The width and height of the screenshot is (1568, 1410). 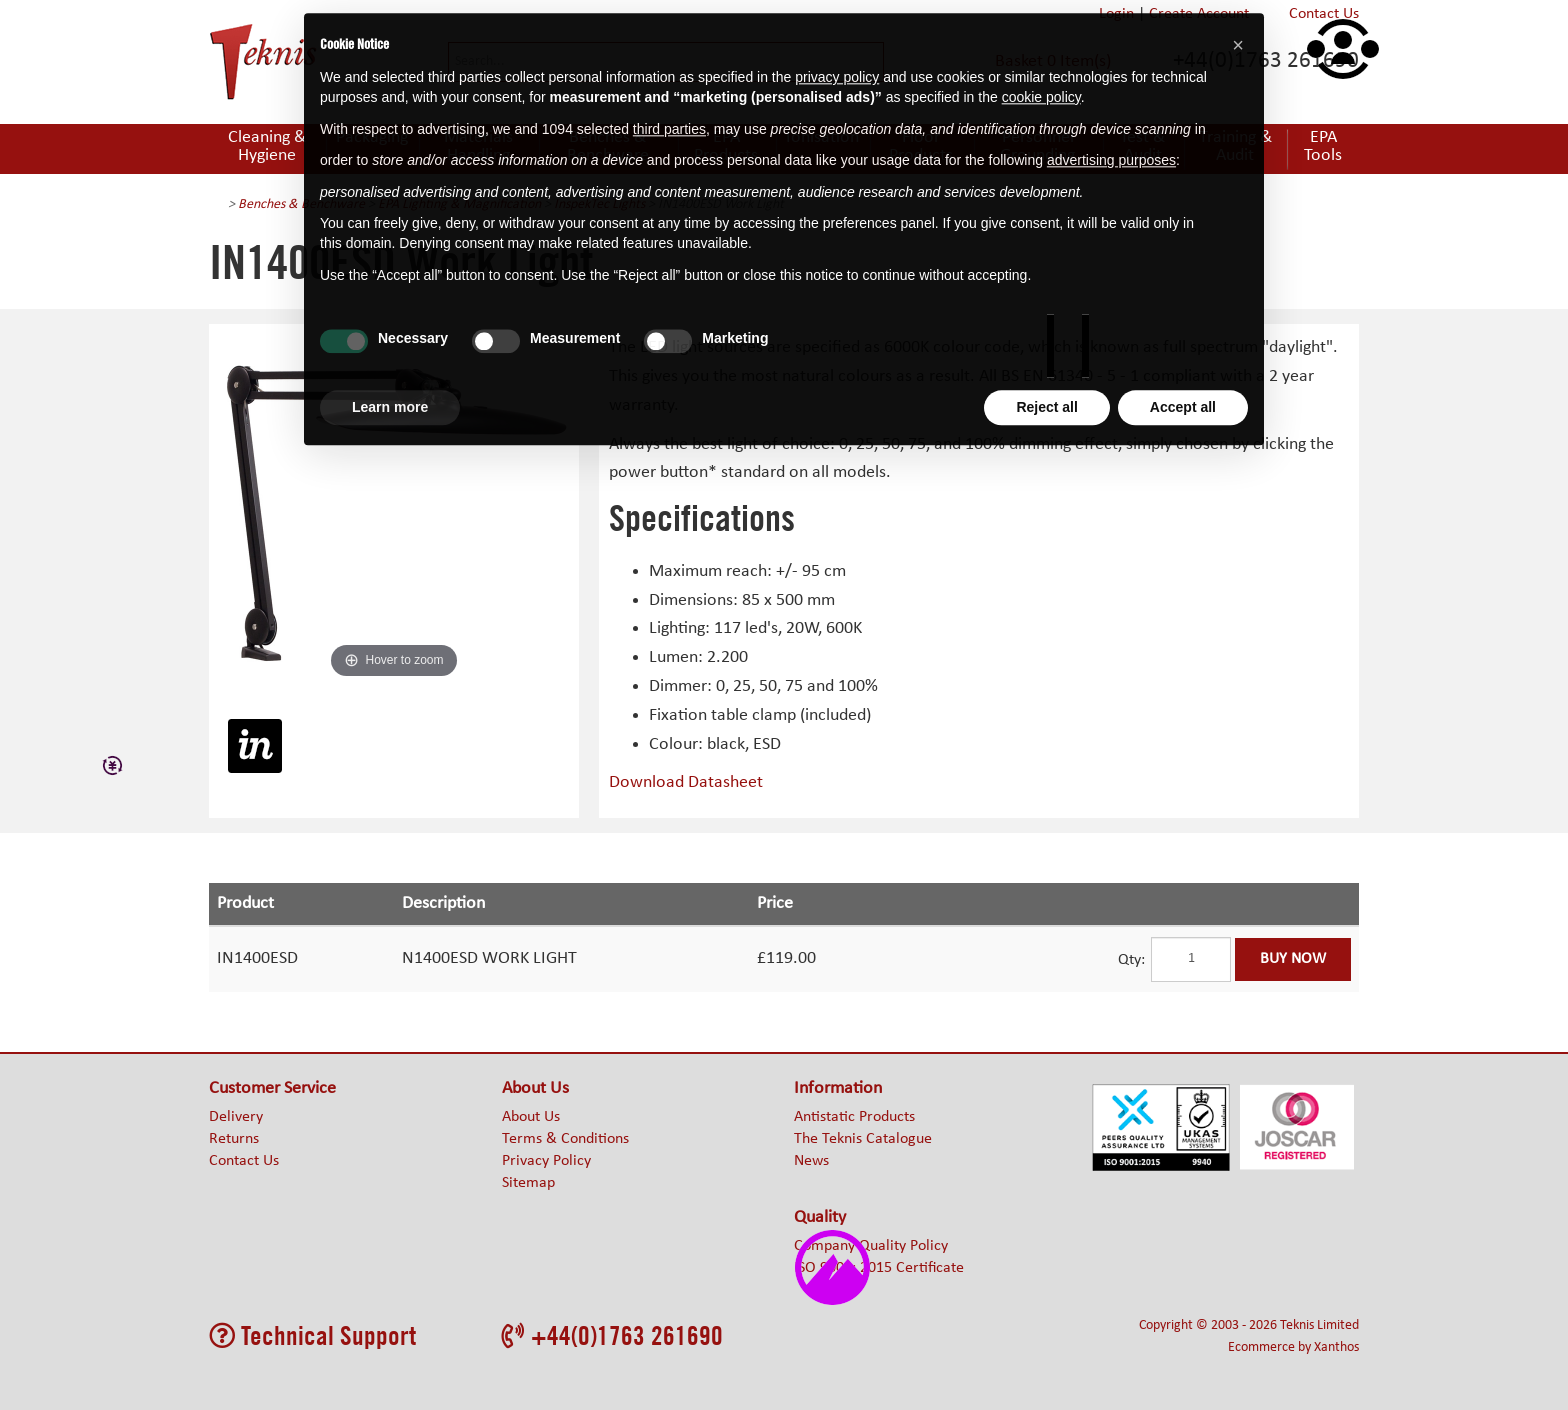 I want to click on view community members, so click(x=1343, y=49).